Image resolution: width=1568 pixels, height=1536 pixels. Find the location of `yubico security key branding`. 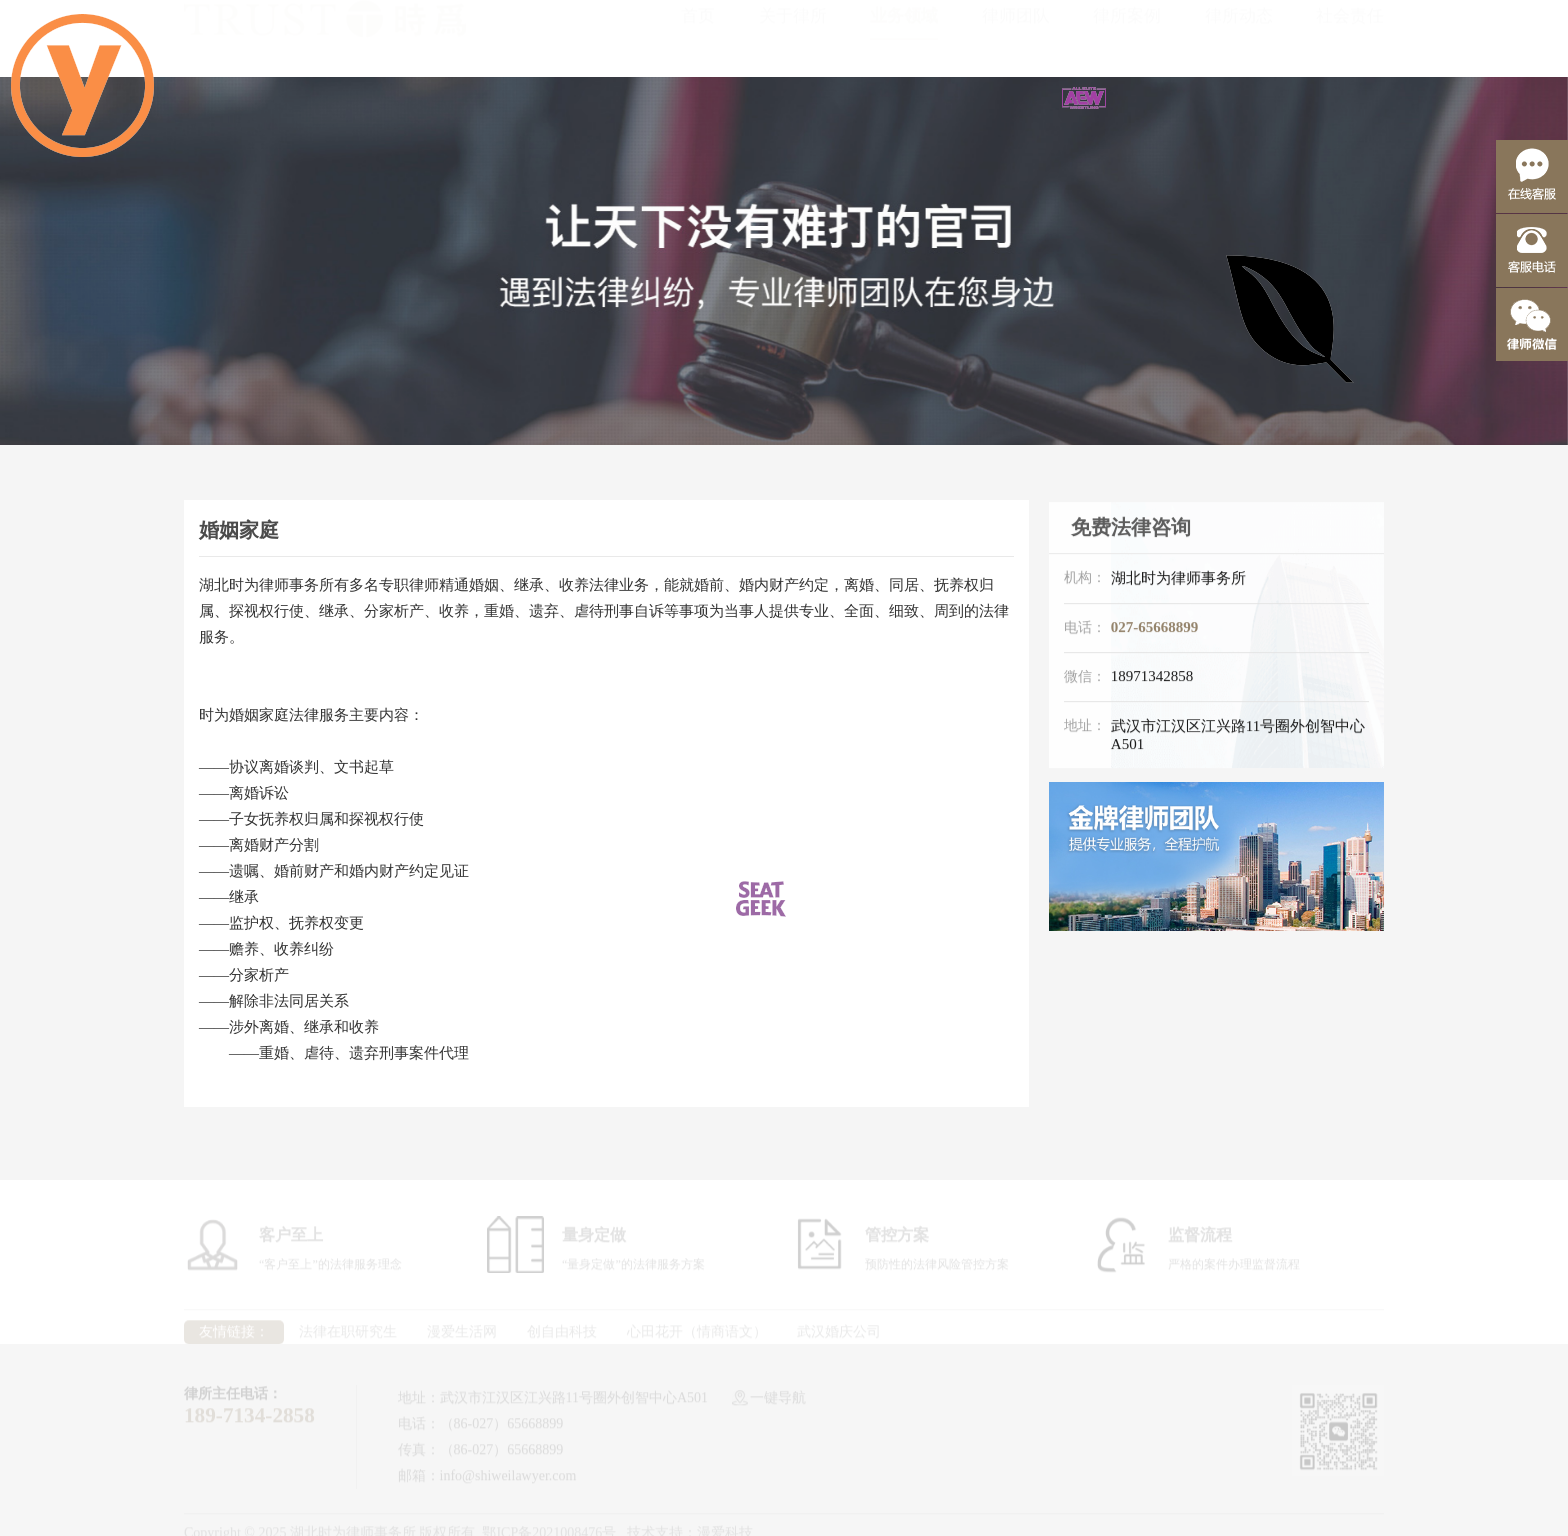

yubico security key branding is located at coordinates (82, 85).